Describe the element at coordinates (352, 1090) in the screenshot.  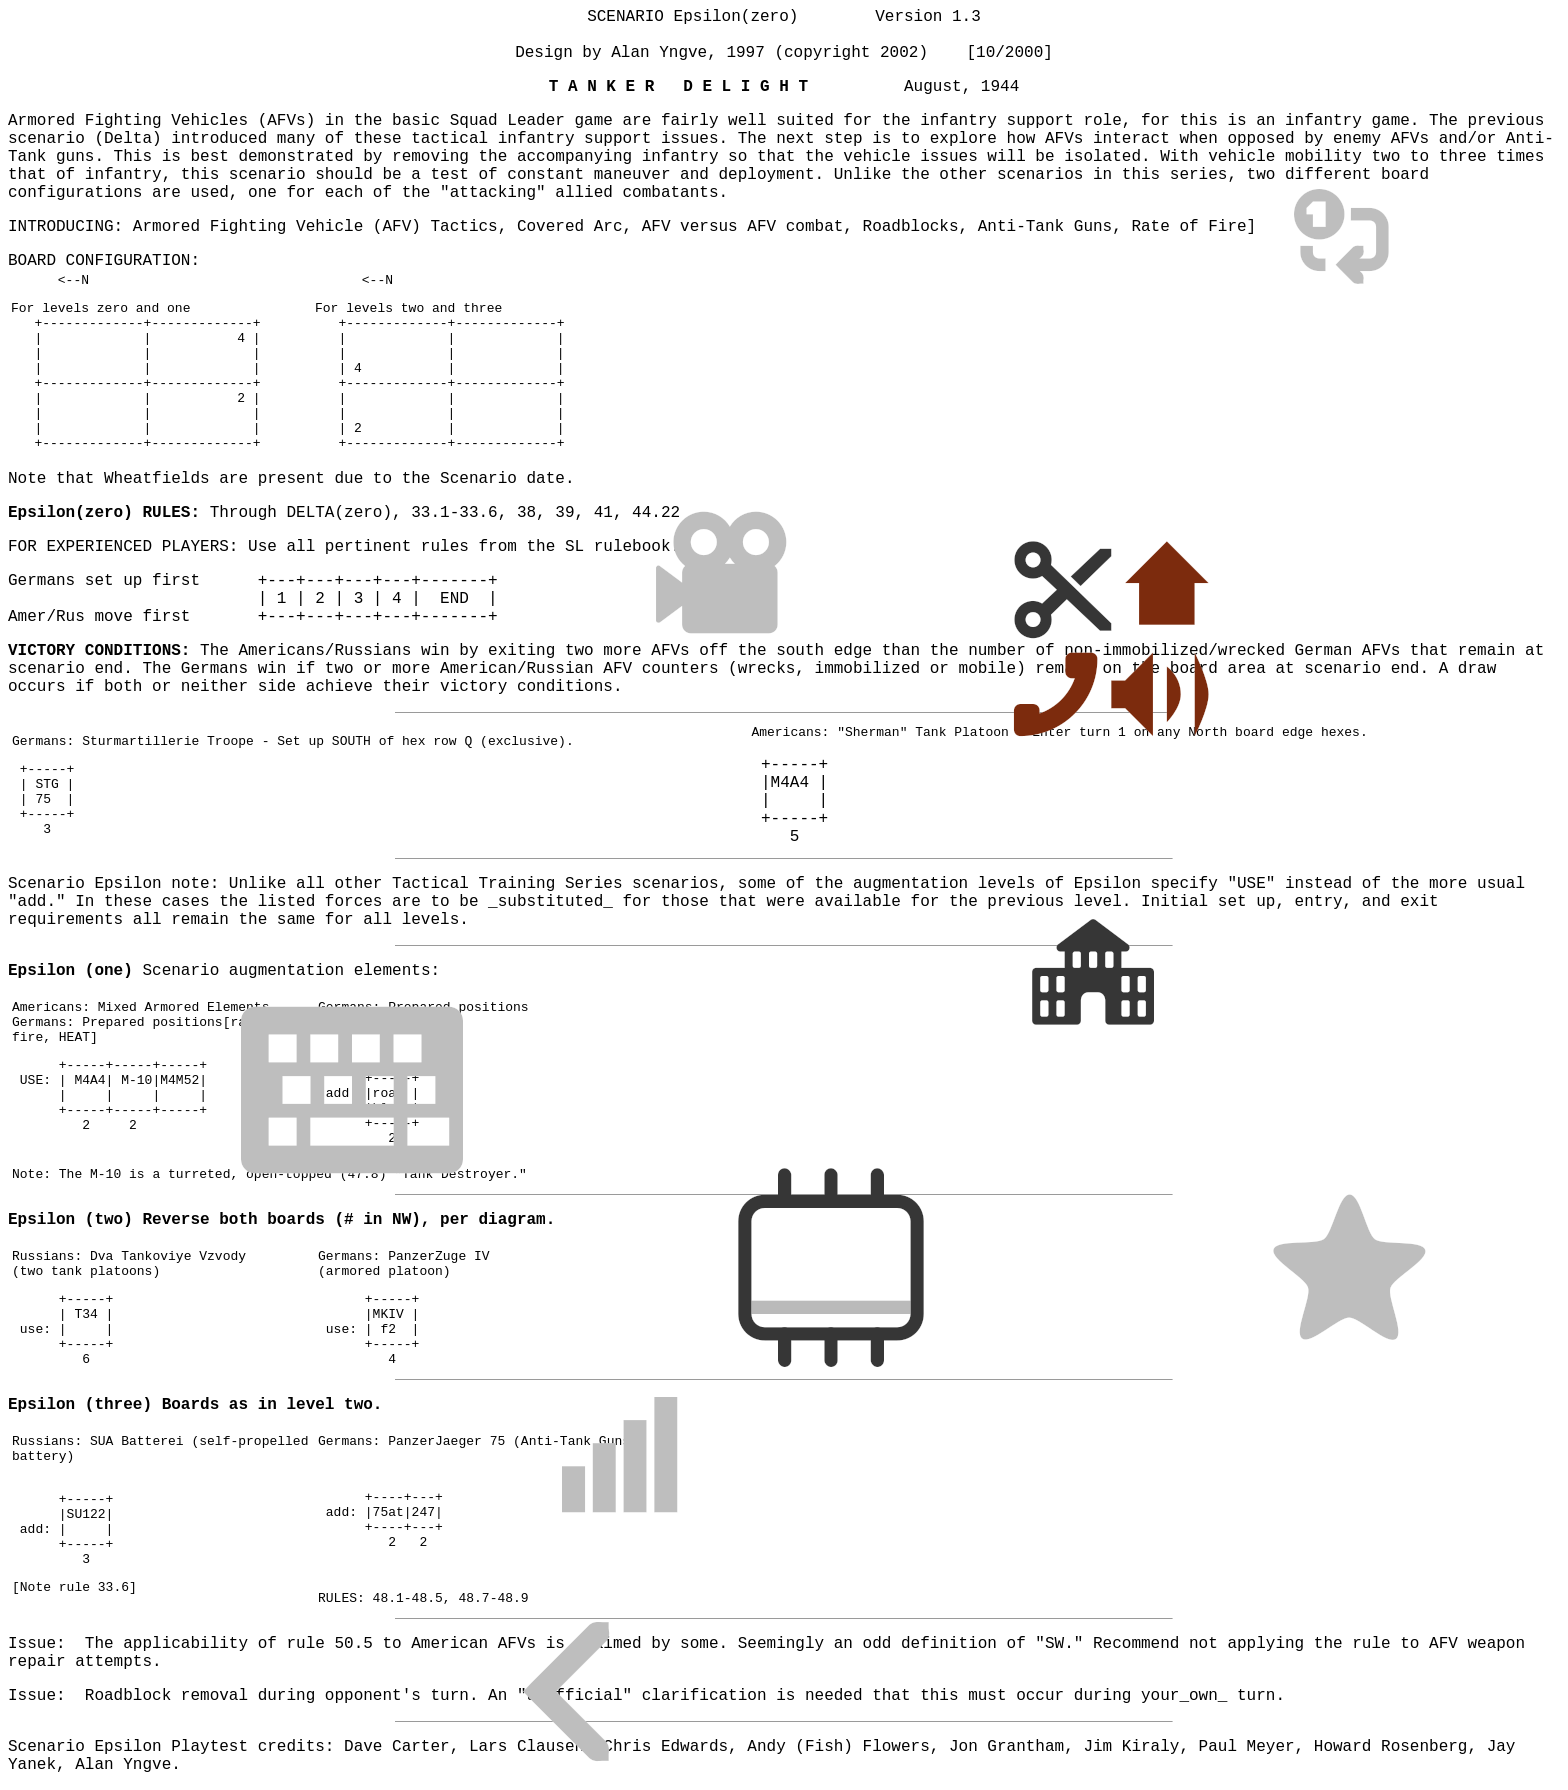
I see `switch to keyboard input` at that location.